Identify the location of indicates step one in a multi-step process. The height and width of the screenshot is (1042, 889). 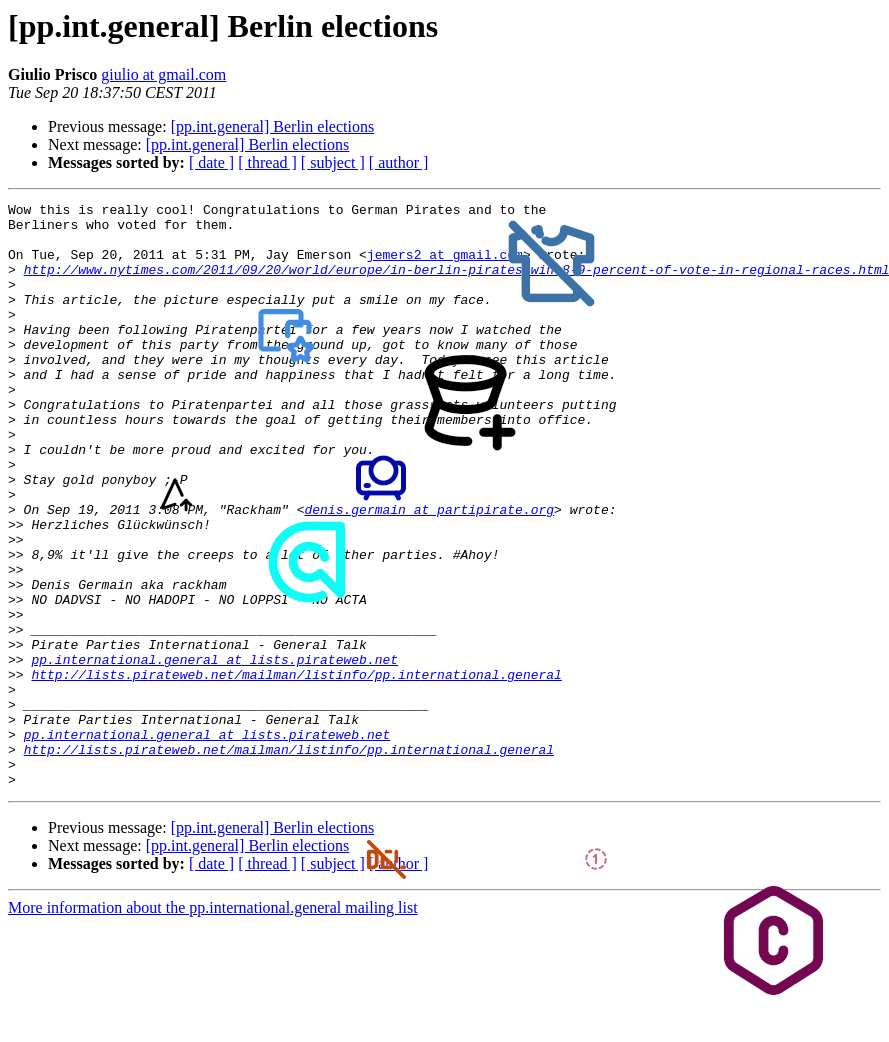
(596, 859).